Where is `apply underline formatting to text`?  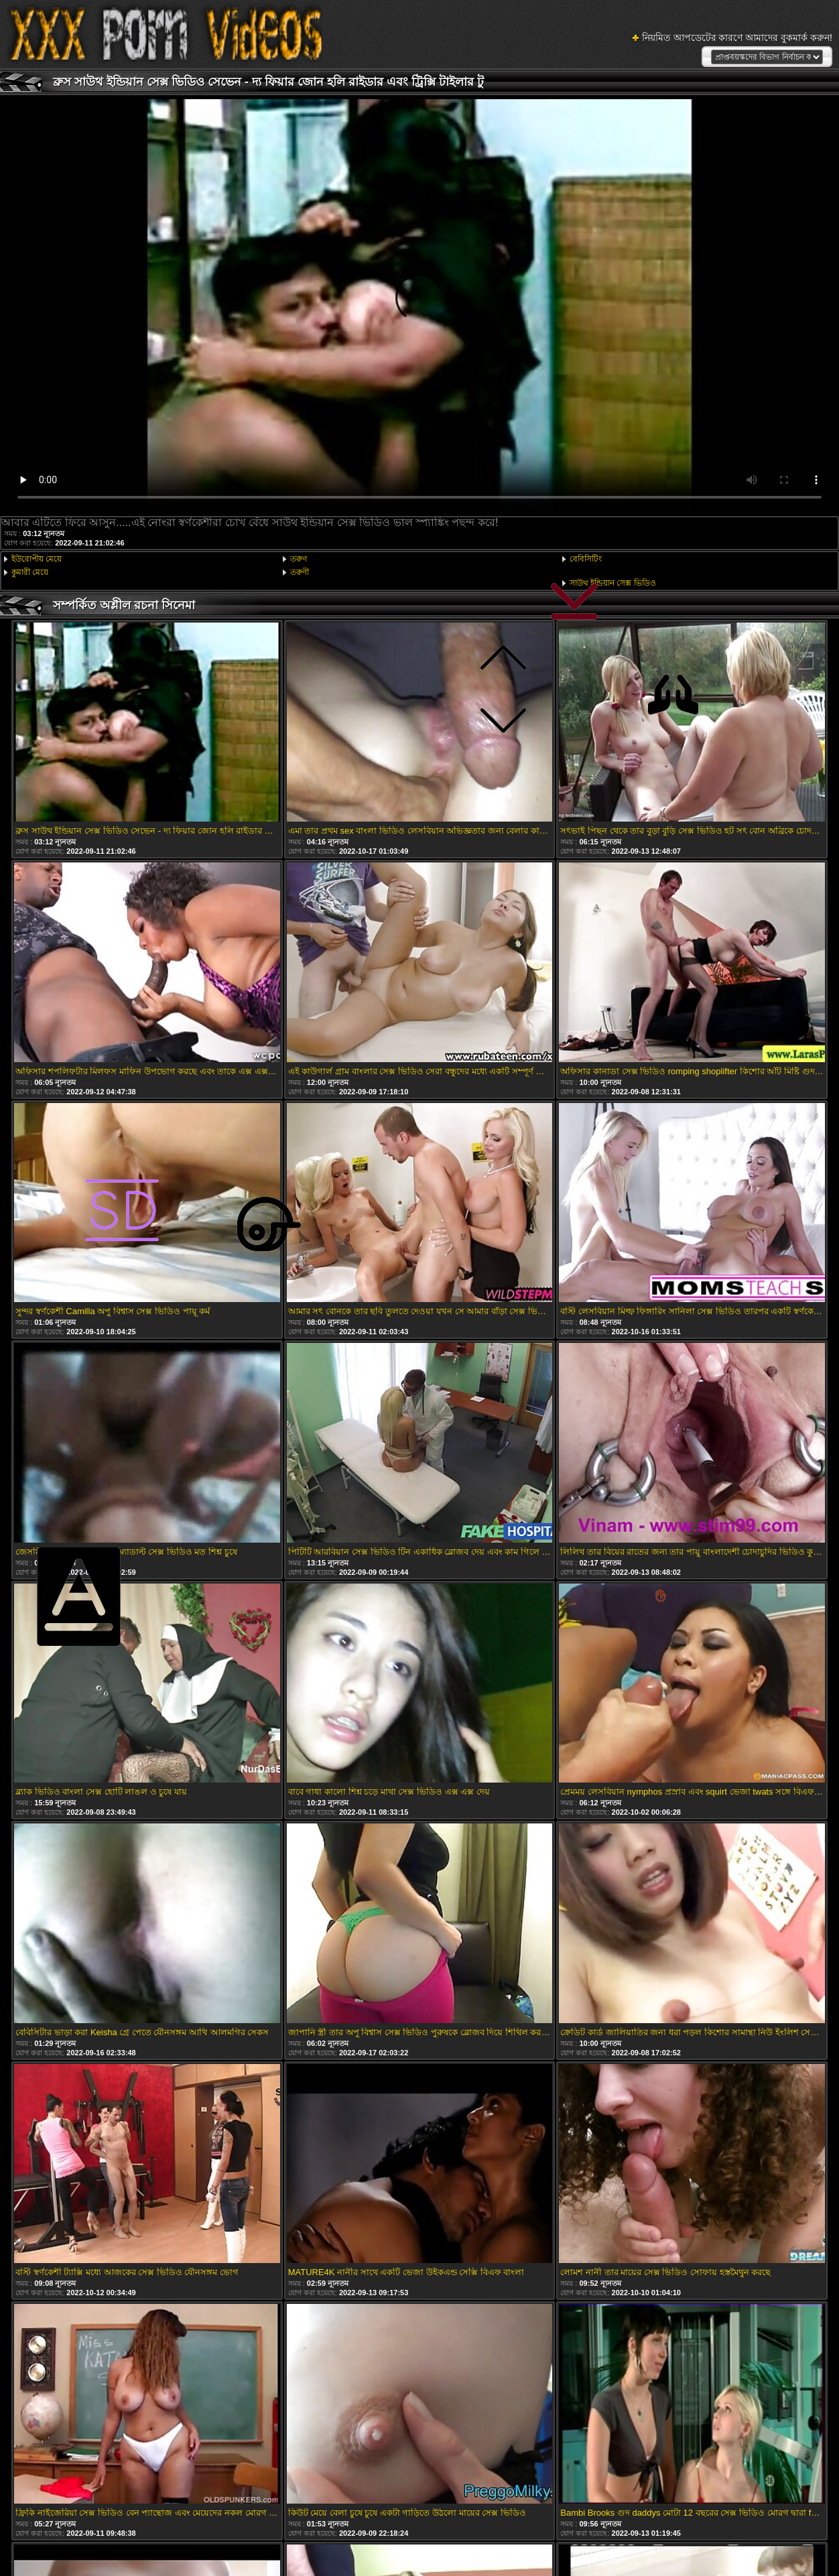 apply underline formatting to text is located at coordinates (78, 1596).